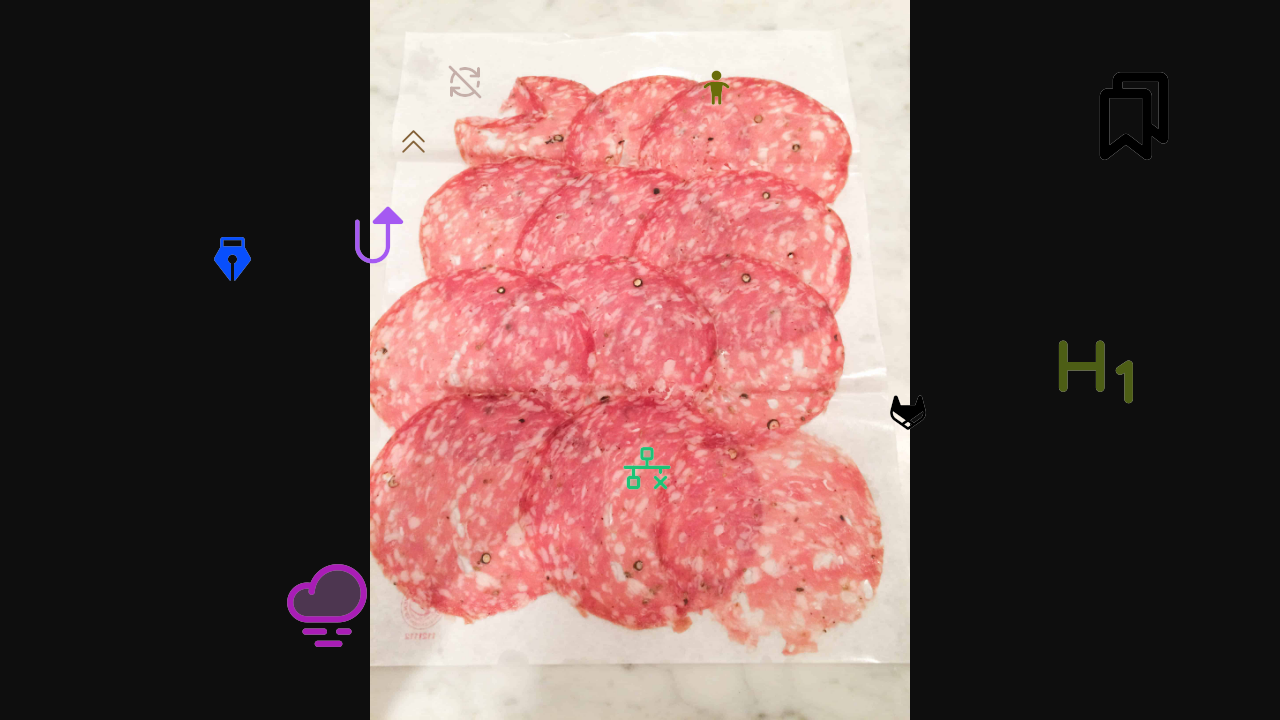  Describe the element at coordinates (465, 82) in the screenshot. I see `auto-refresh disabled` at that location.